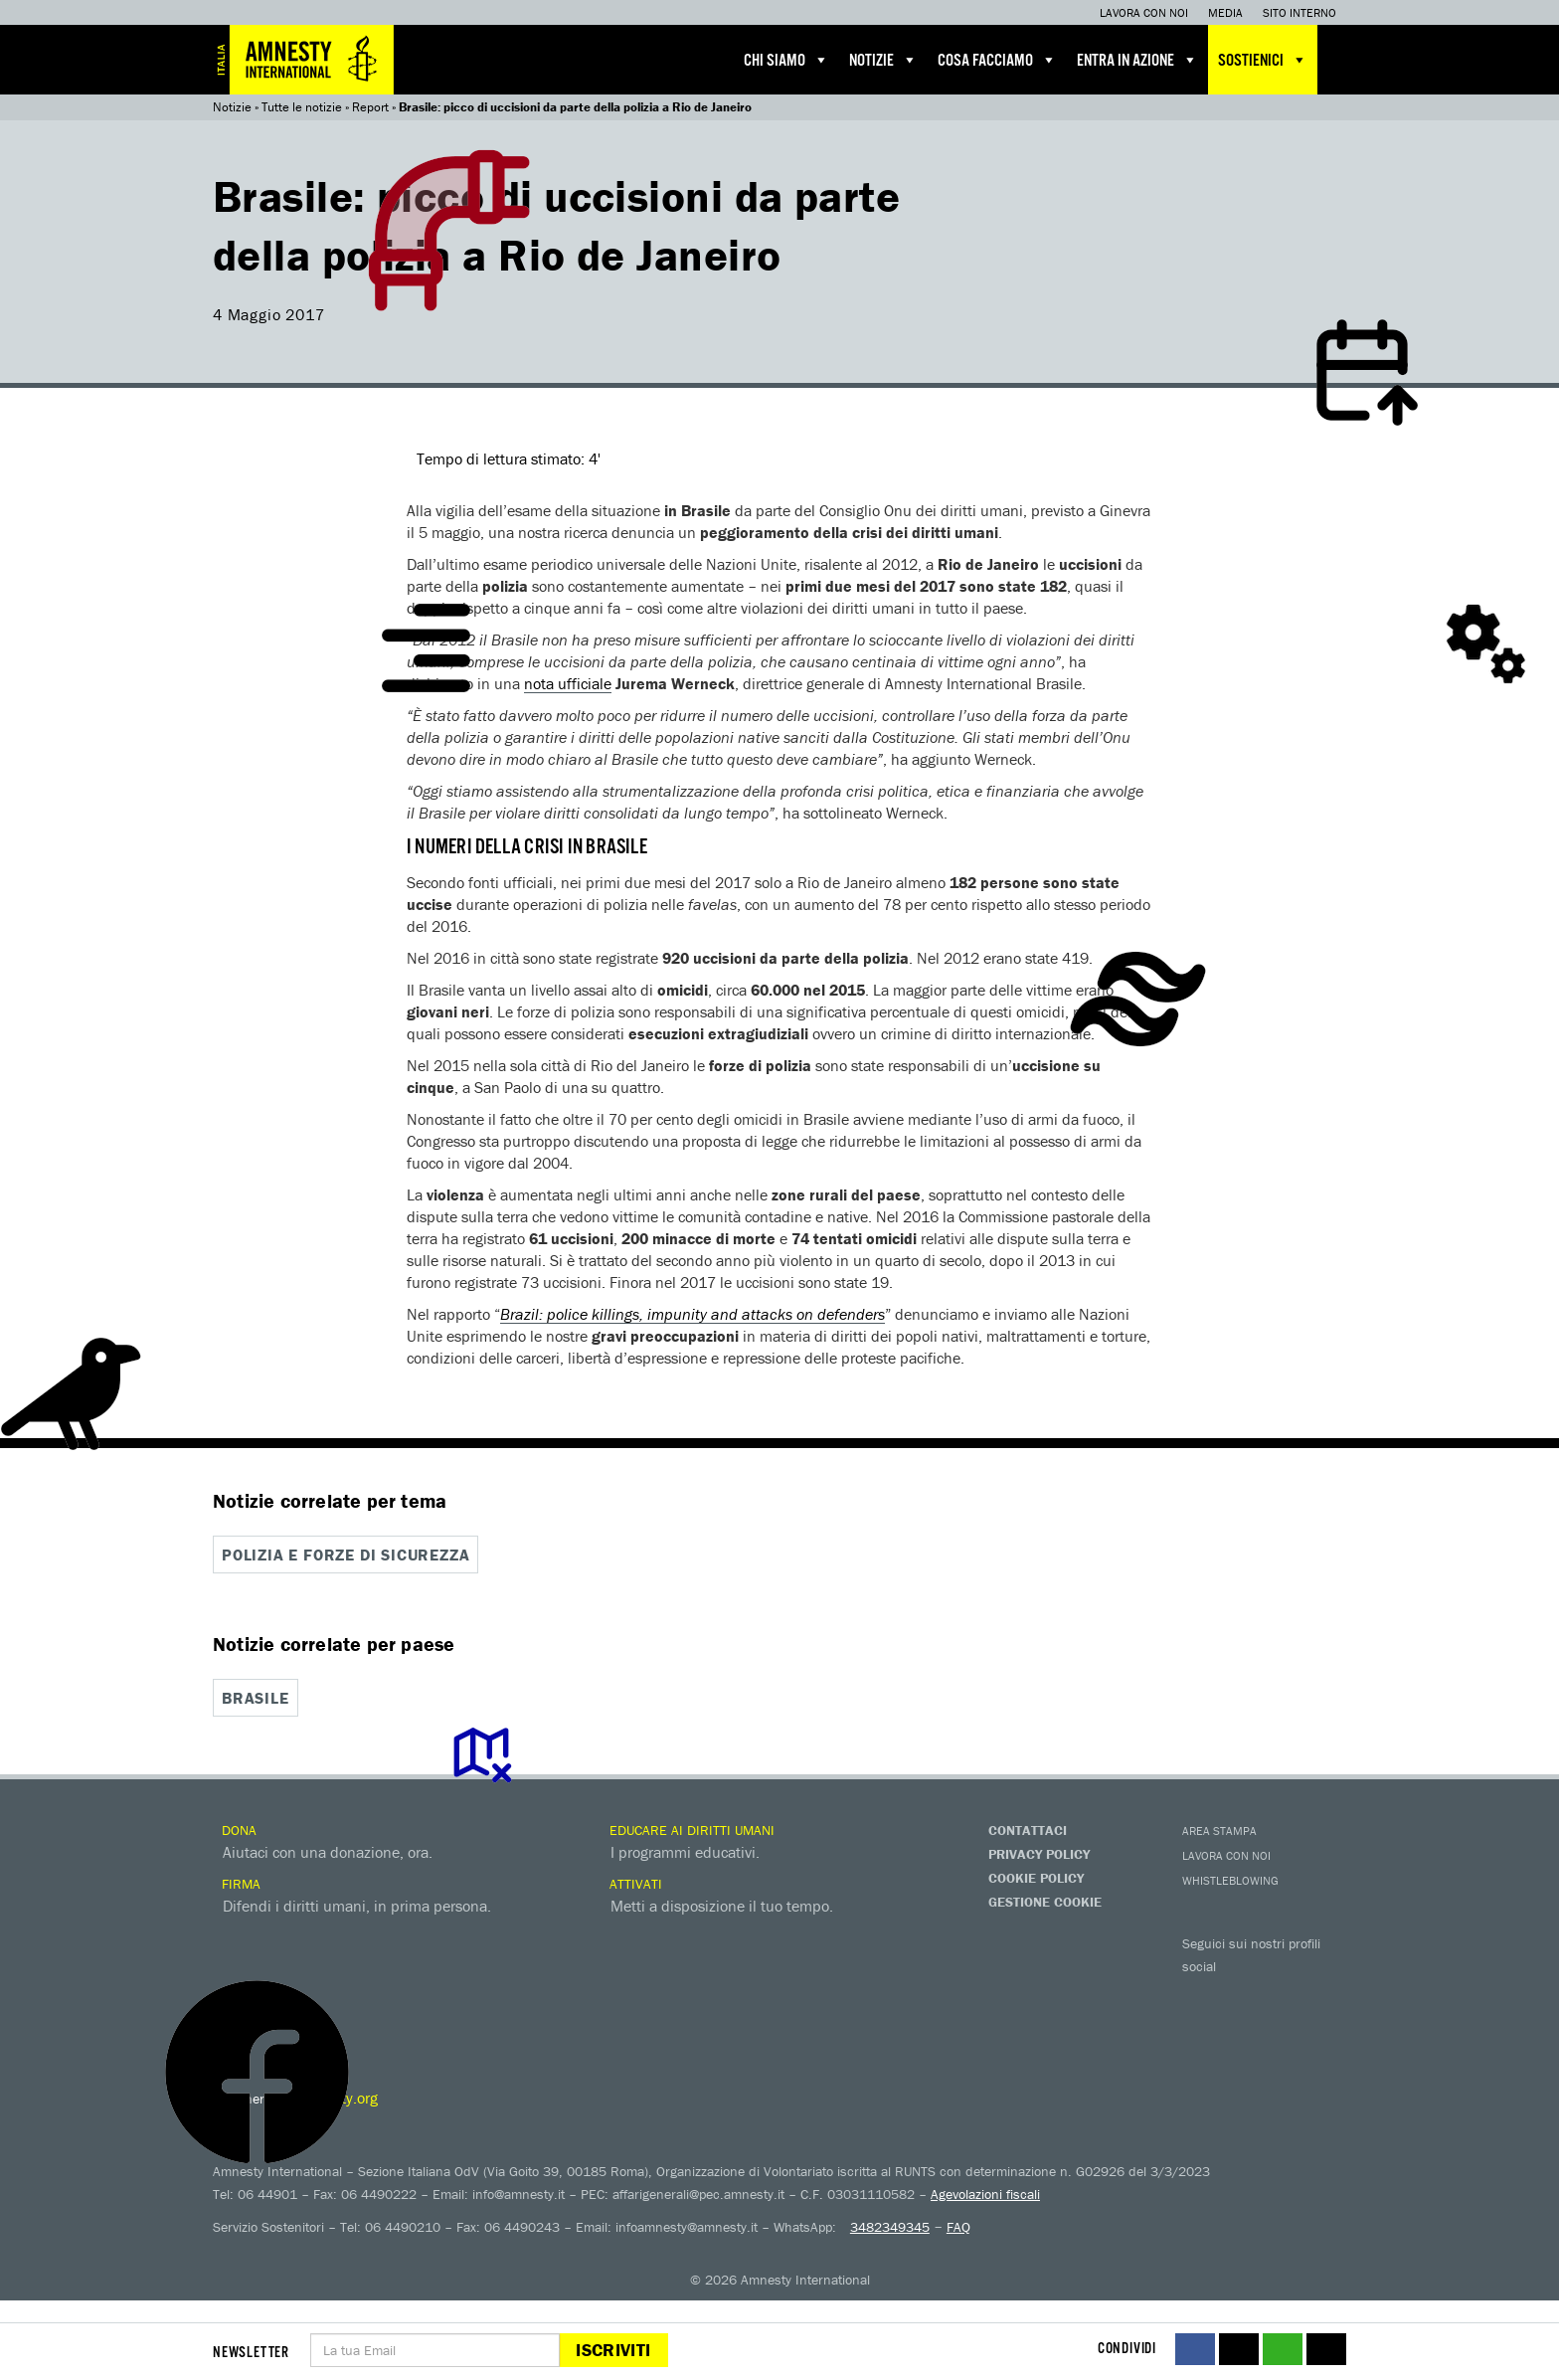 Image resolution: width=1559 pixels, height=2380 pixels. I want to click on upload or sync calendar events, so click(1362, 370).